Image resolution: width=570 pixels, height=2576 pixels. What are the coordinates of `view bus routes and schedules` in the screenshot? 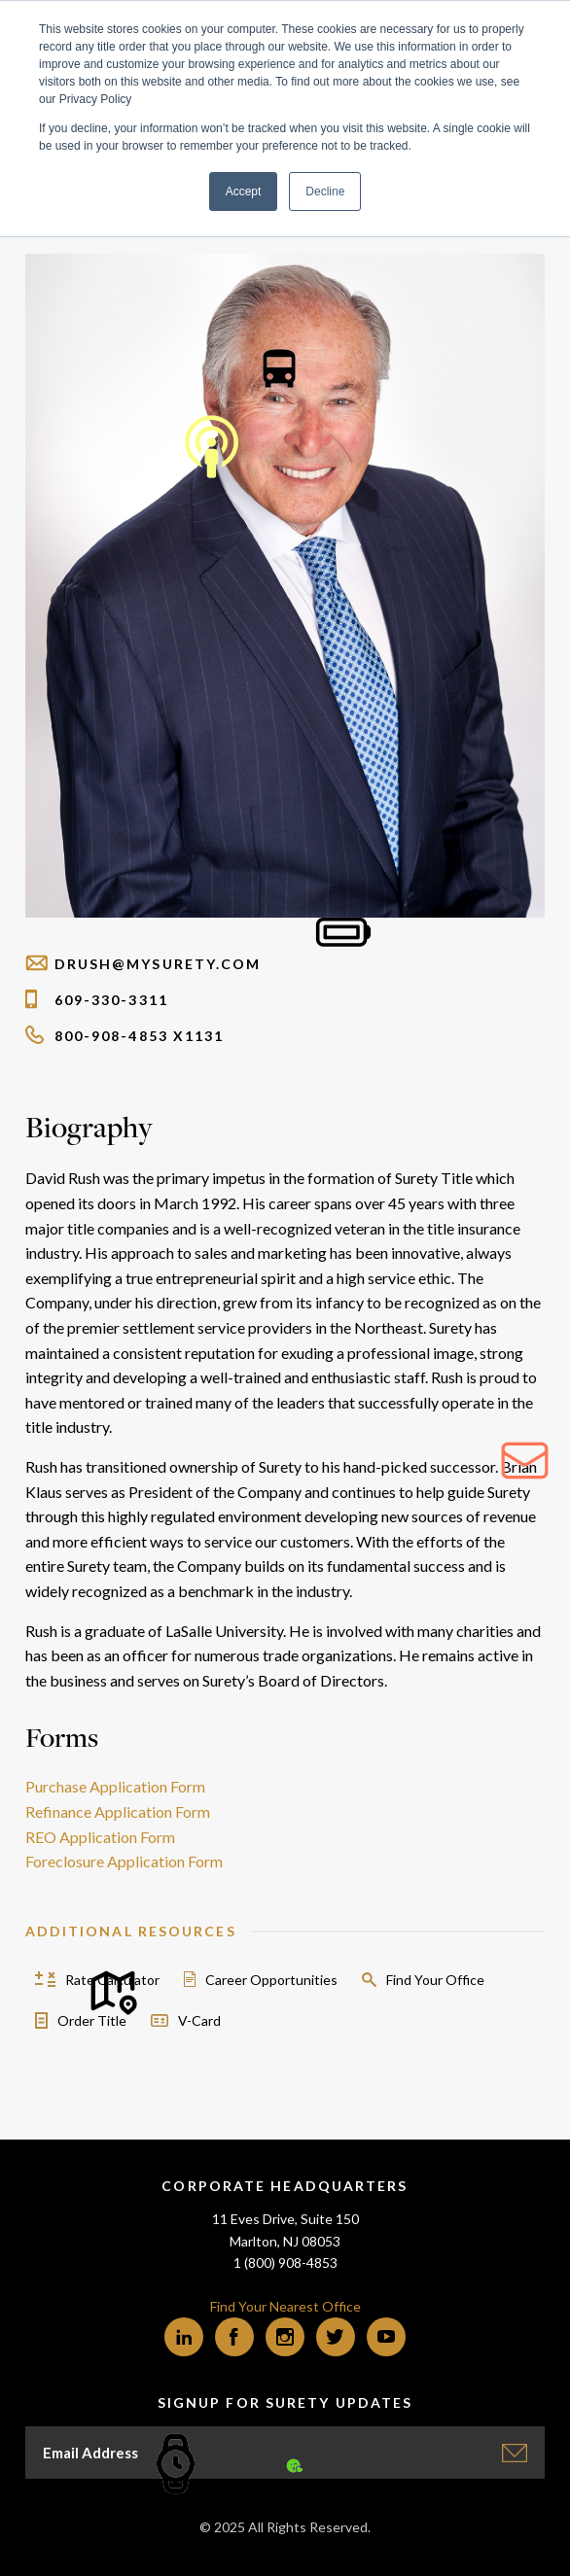 It's located at (279, 369).